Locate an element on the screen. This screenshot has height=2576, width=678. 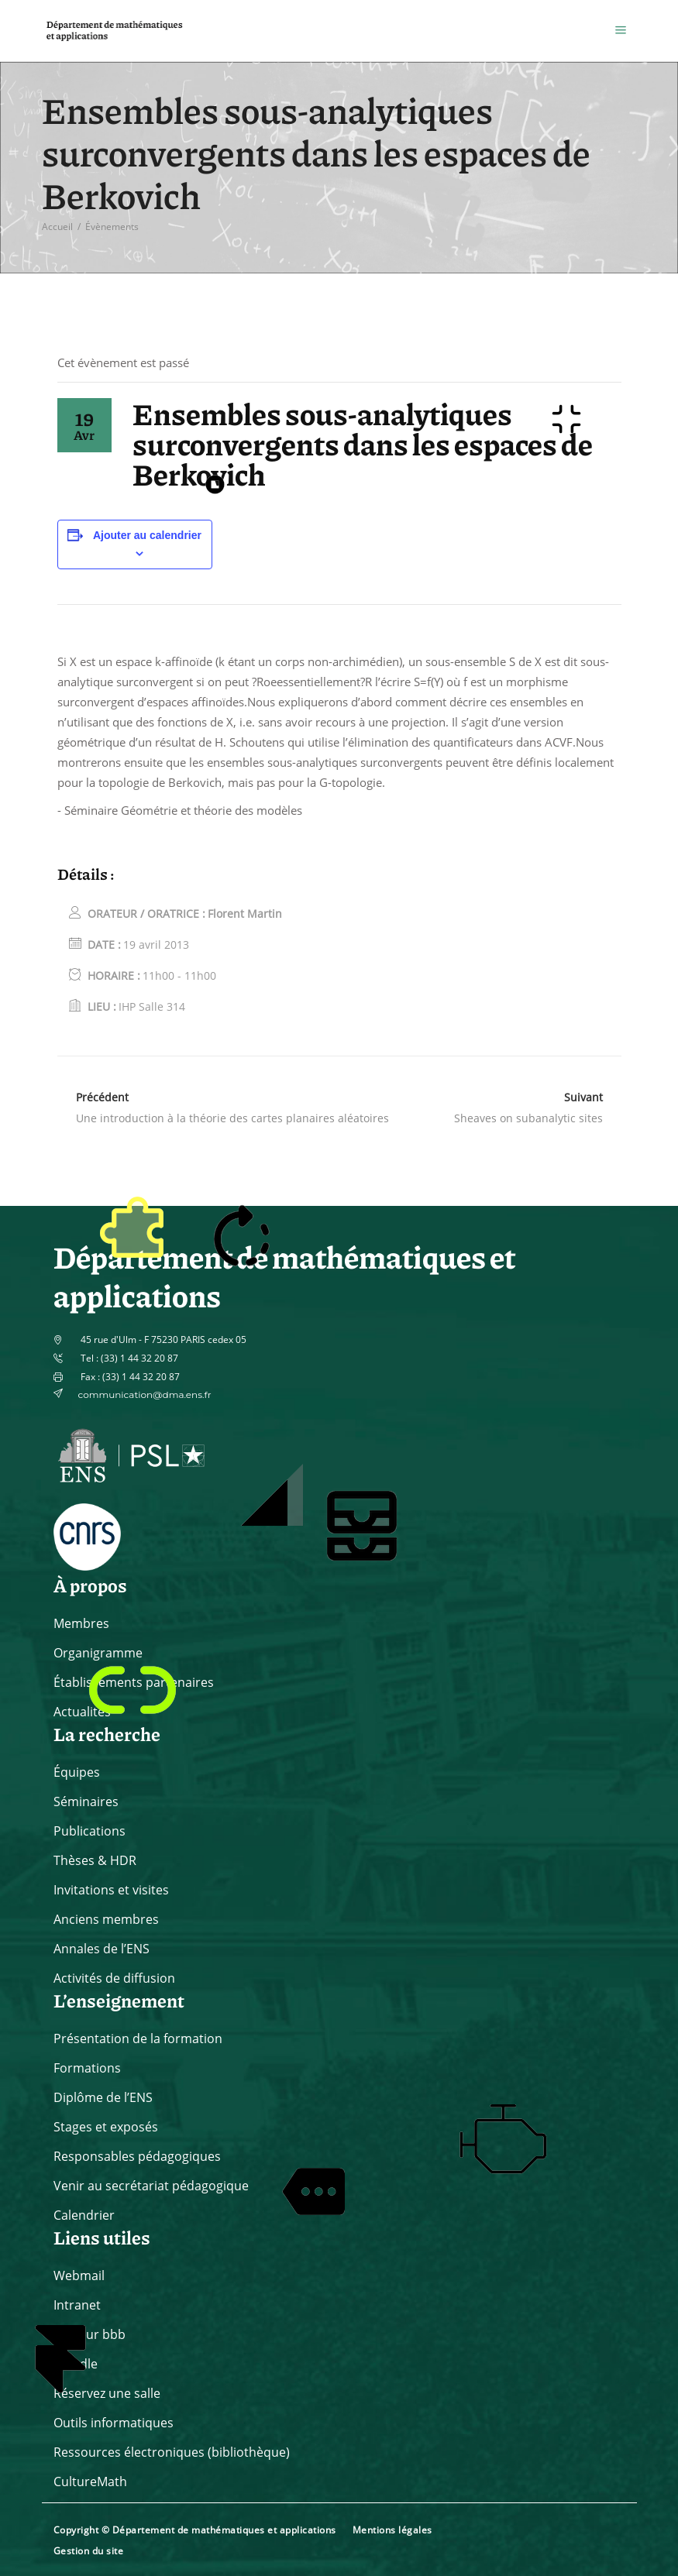
view all inboxes is located at coordinates (362, 1526).